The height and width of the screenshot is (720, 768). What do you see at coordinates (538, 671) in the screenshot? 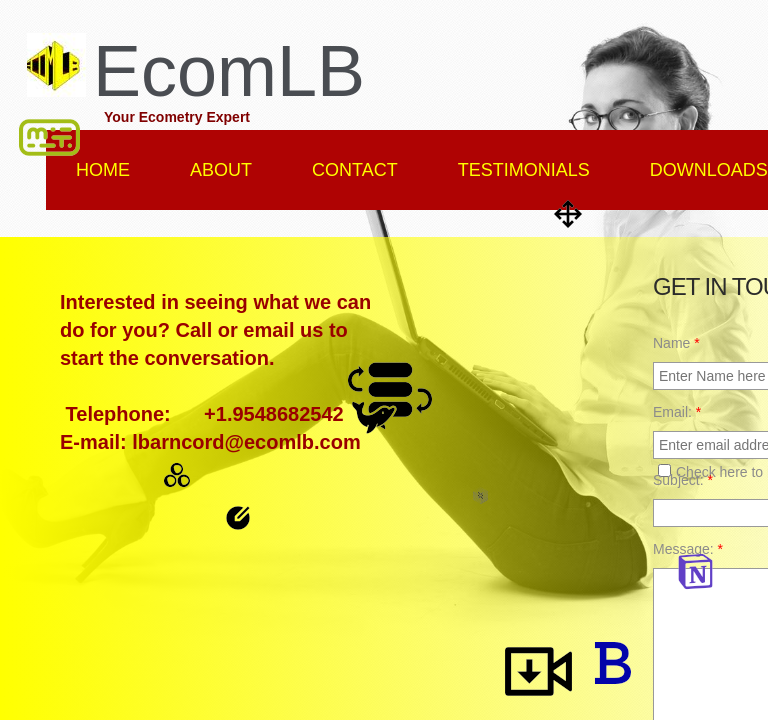
I see `download video to device` at bounding box center [538, 671].